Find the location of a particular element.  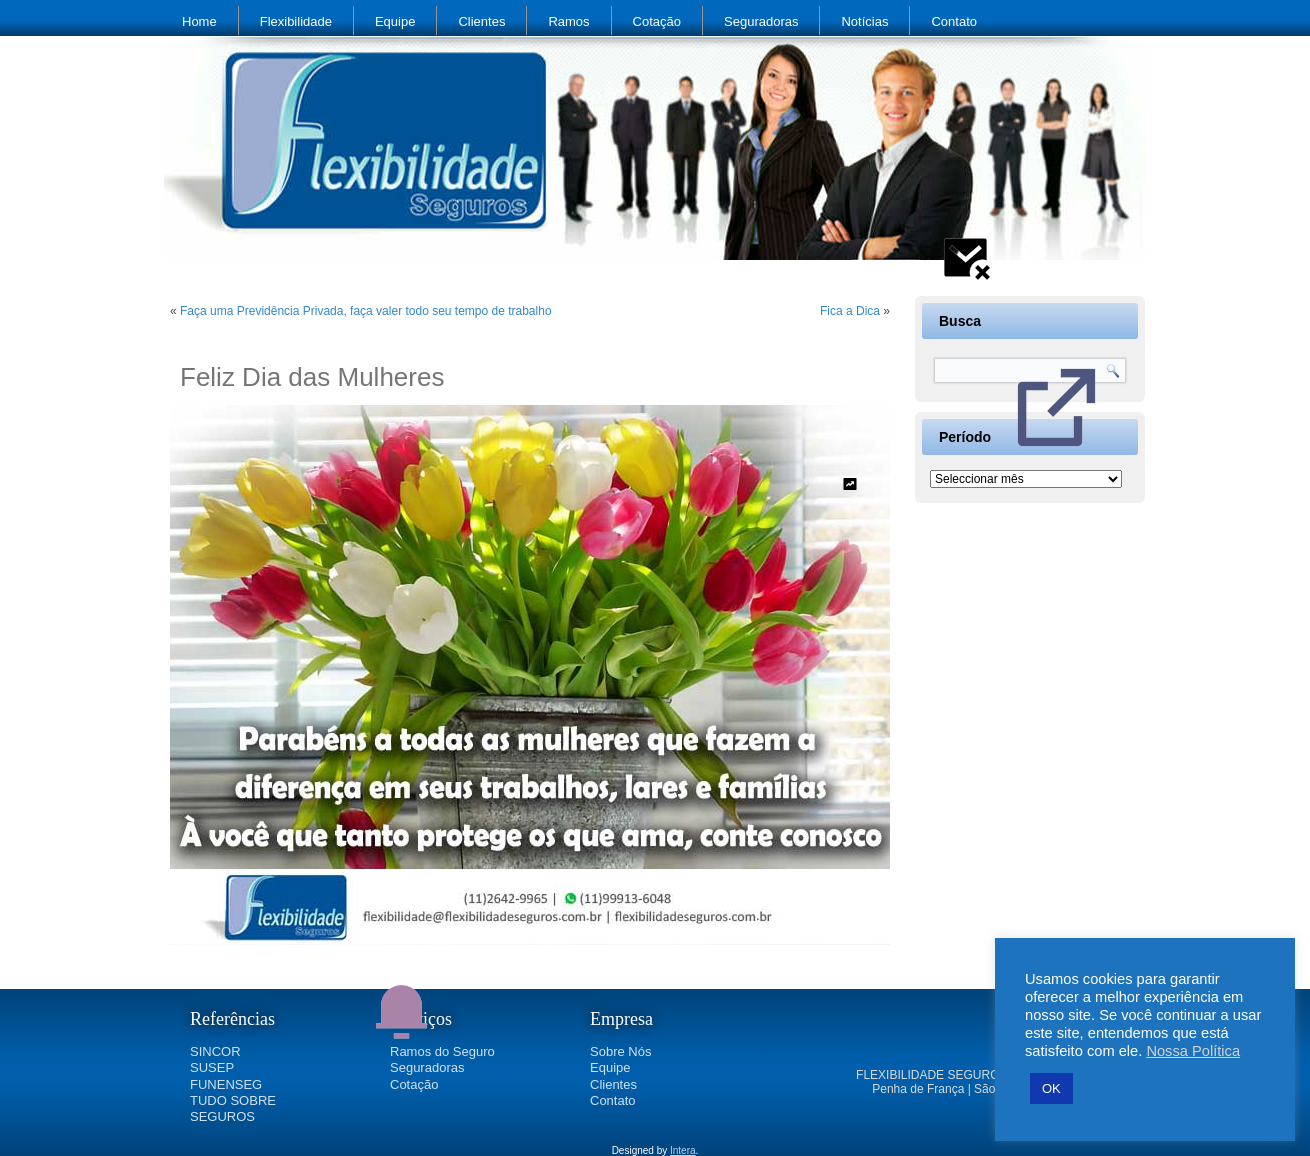

delete an email message is located at coordinates (965, 257).